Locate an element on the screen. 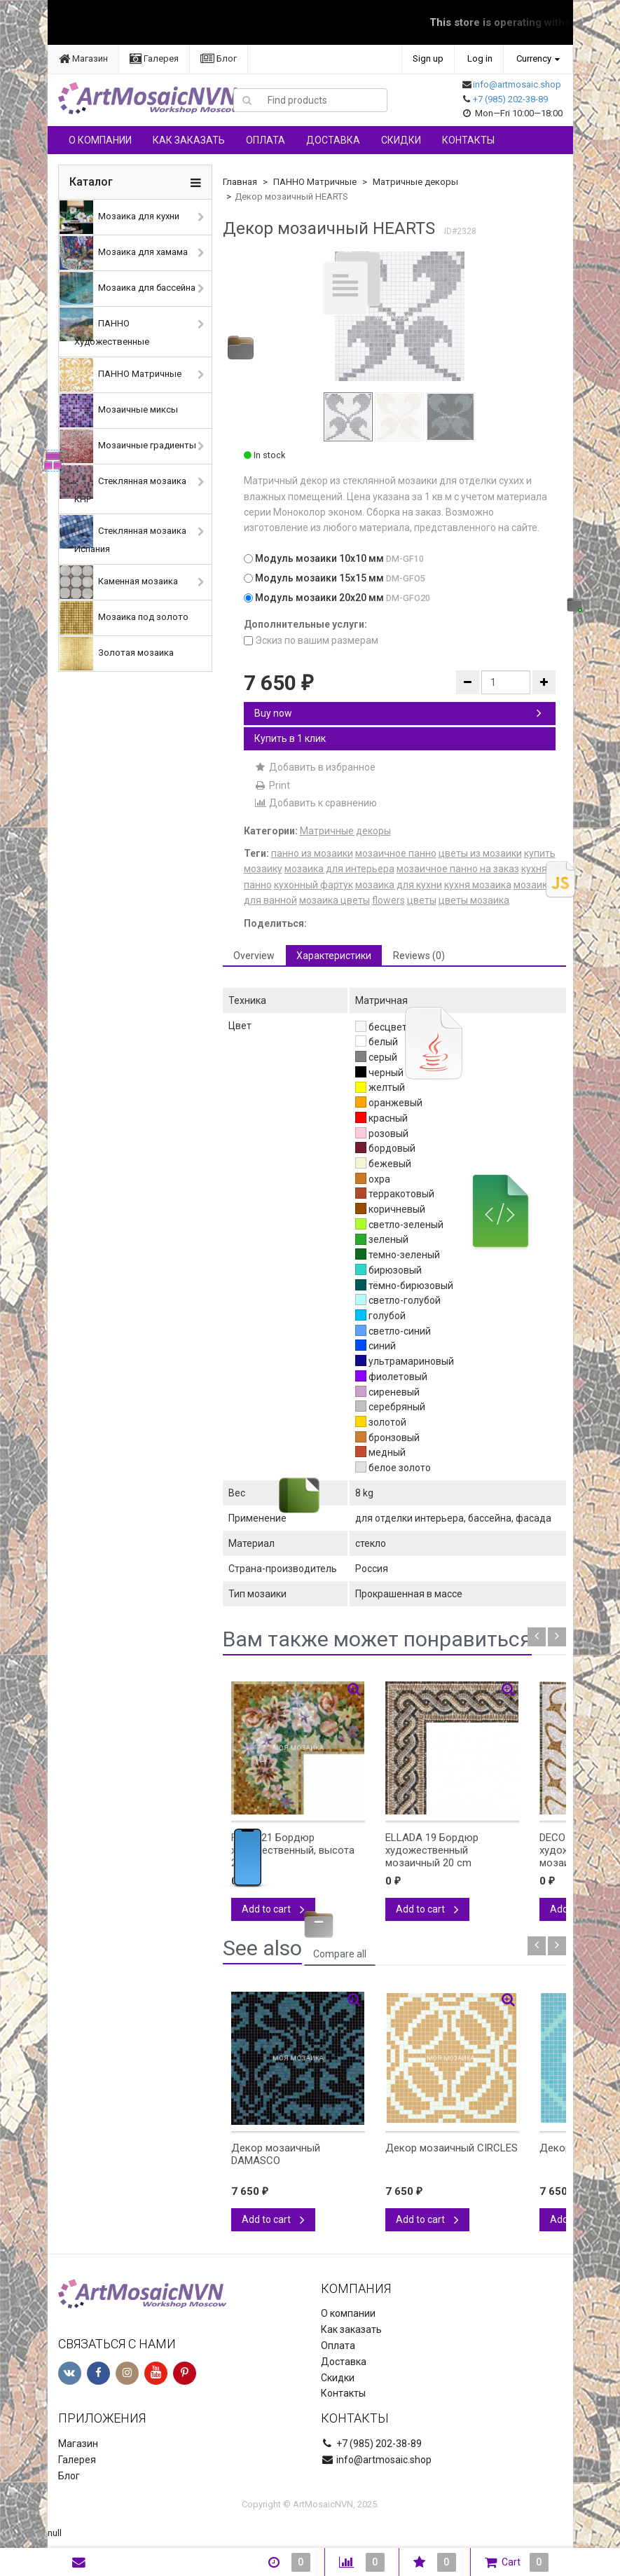 This screenshot has width=620, height=2576. indicates a folder contains documents is located at coordinates (352, 284).